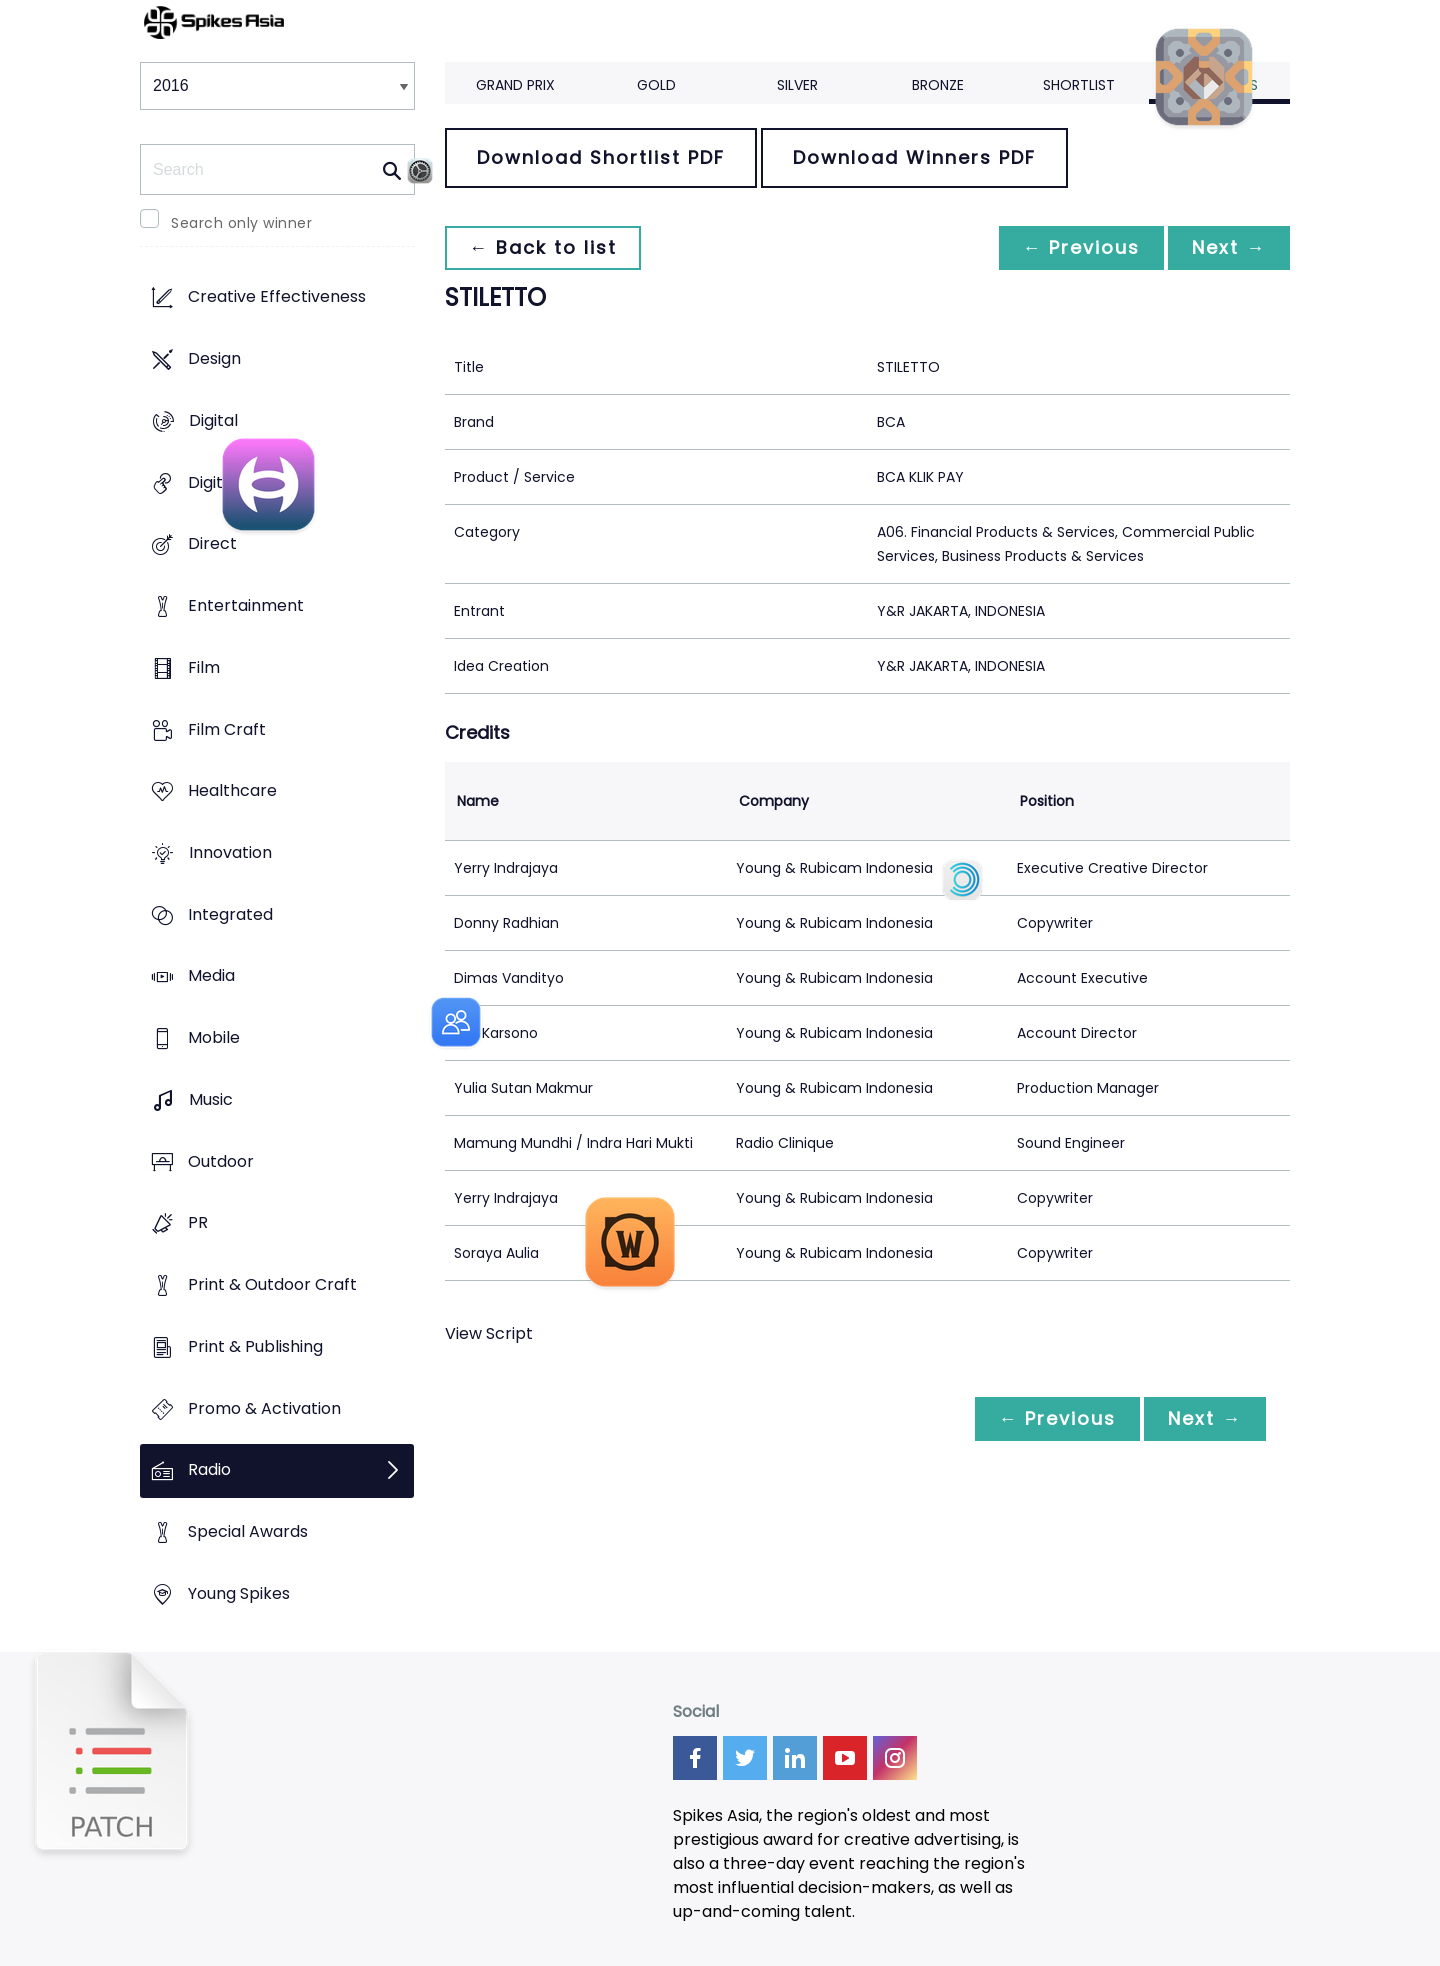  What do you see at coordinates (630, 1242) in the screenshot?
I see `launch World of Warcraft` at bounding box center [630, 1242].